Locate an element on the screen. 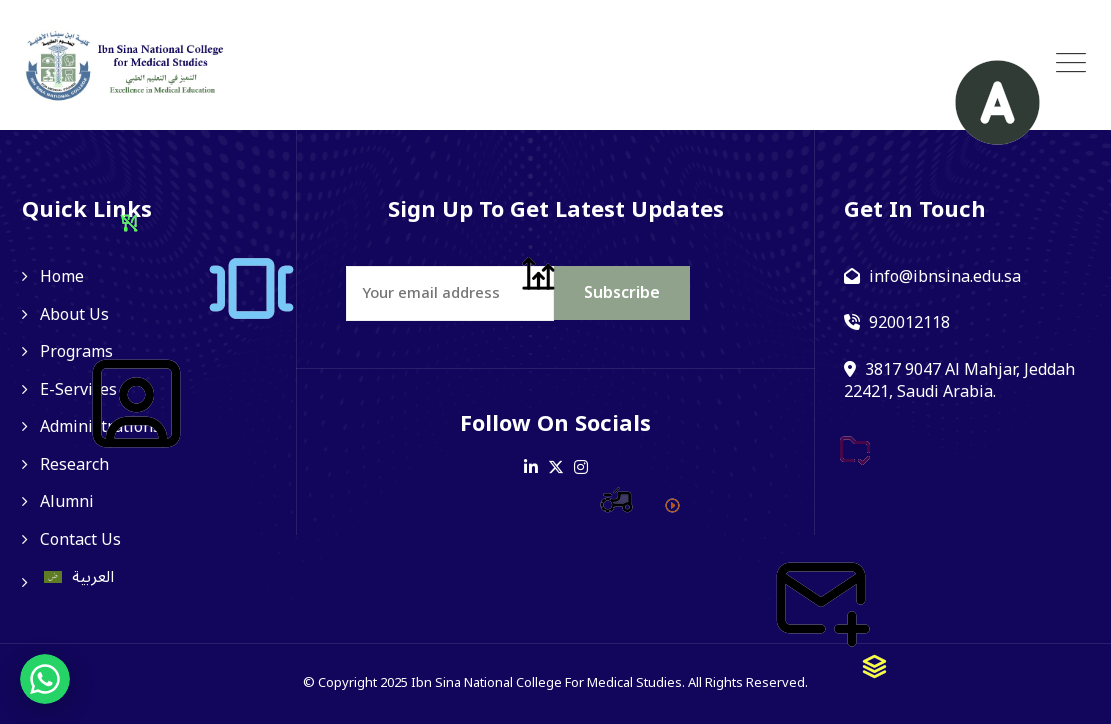  xbox controller A button indicator is located at coordinates (997, 102).